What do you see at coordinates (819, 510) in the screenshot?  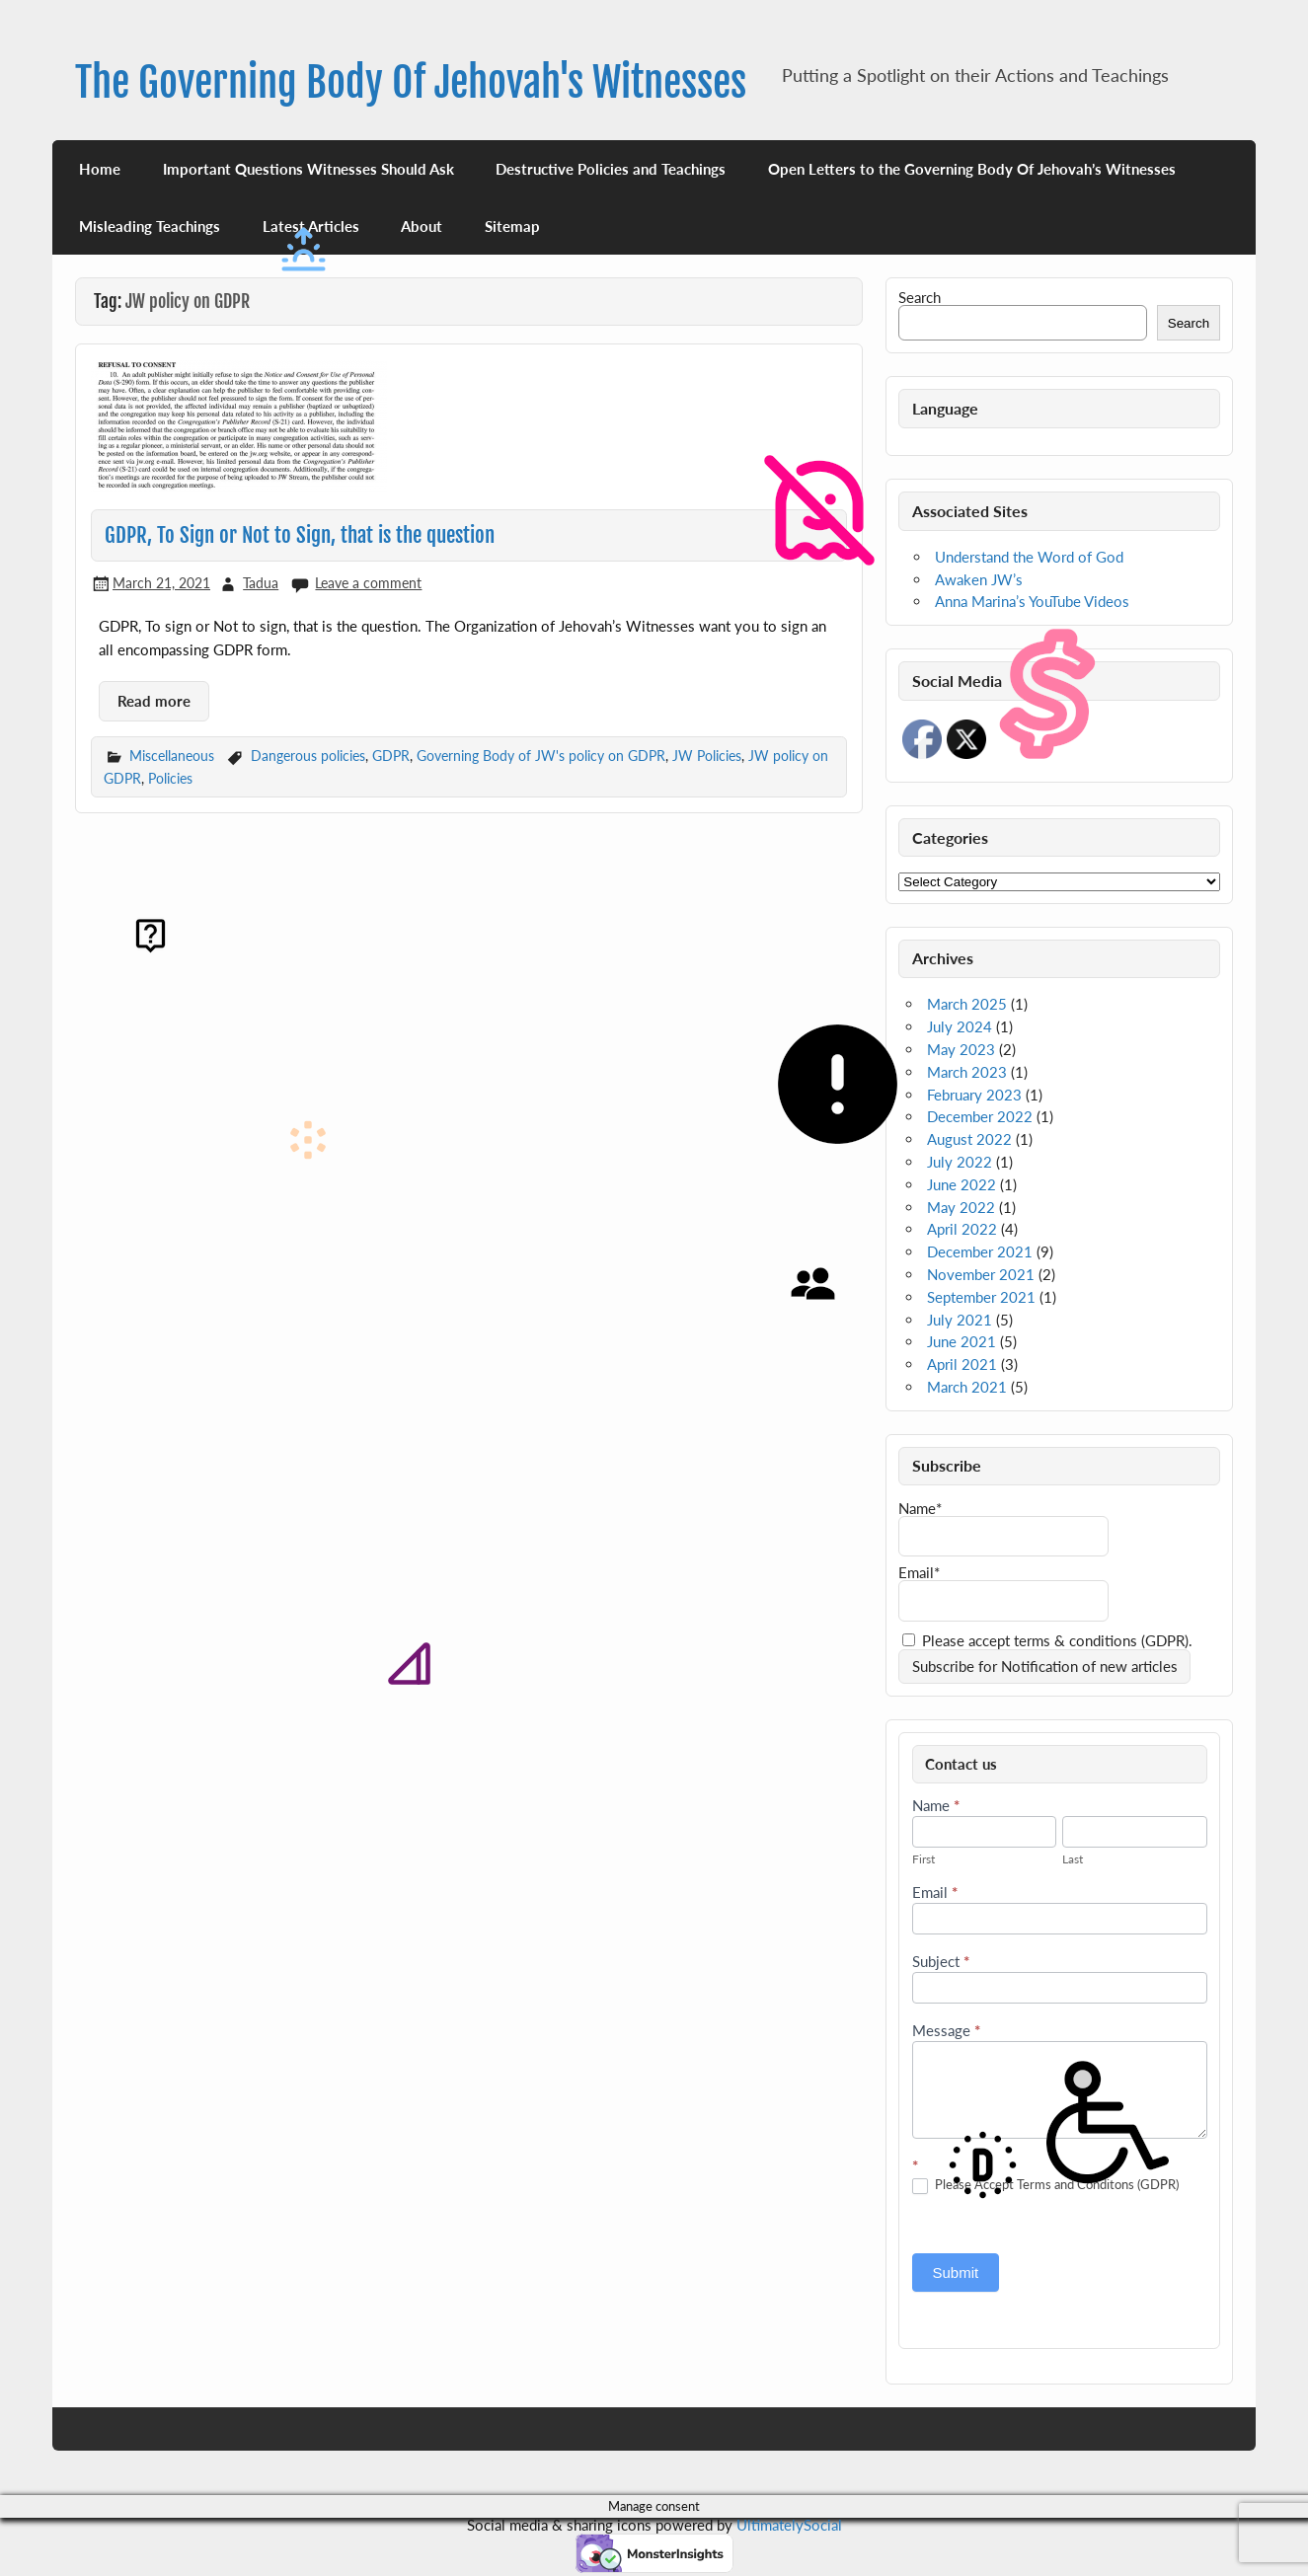 I see `disable ghost mode or incognito browsing` at bounding box center [819, 510].